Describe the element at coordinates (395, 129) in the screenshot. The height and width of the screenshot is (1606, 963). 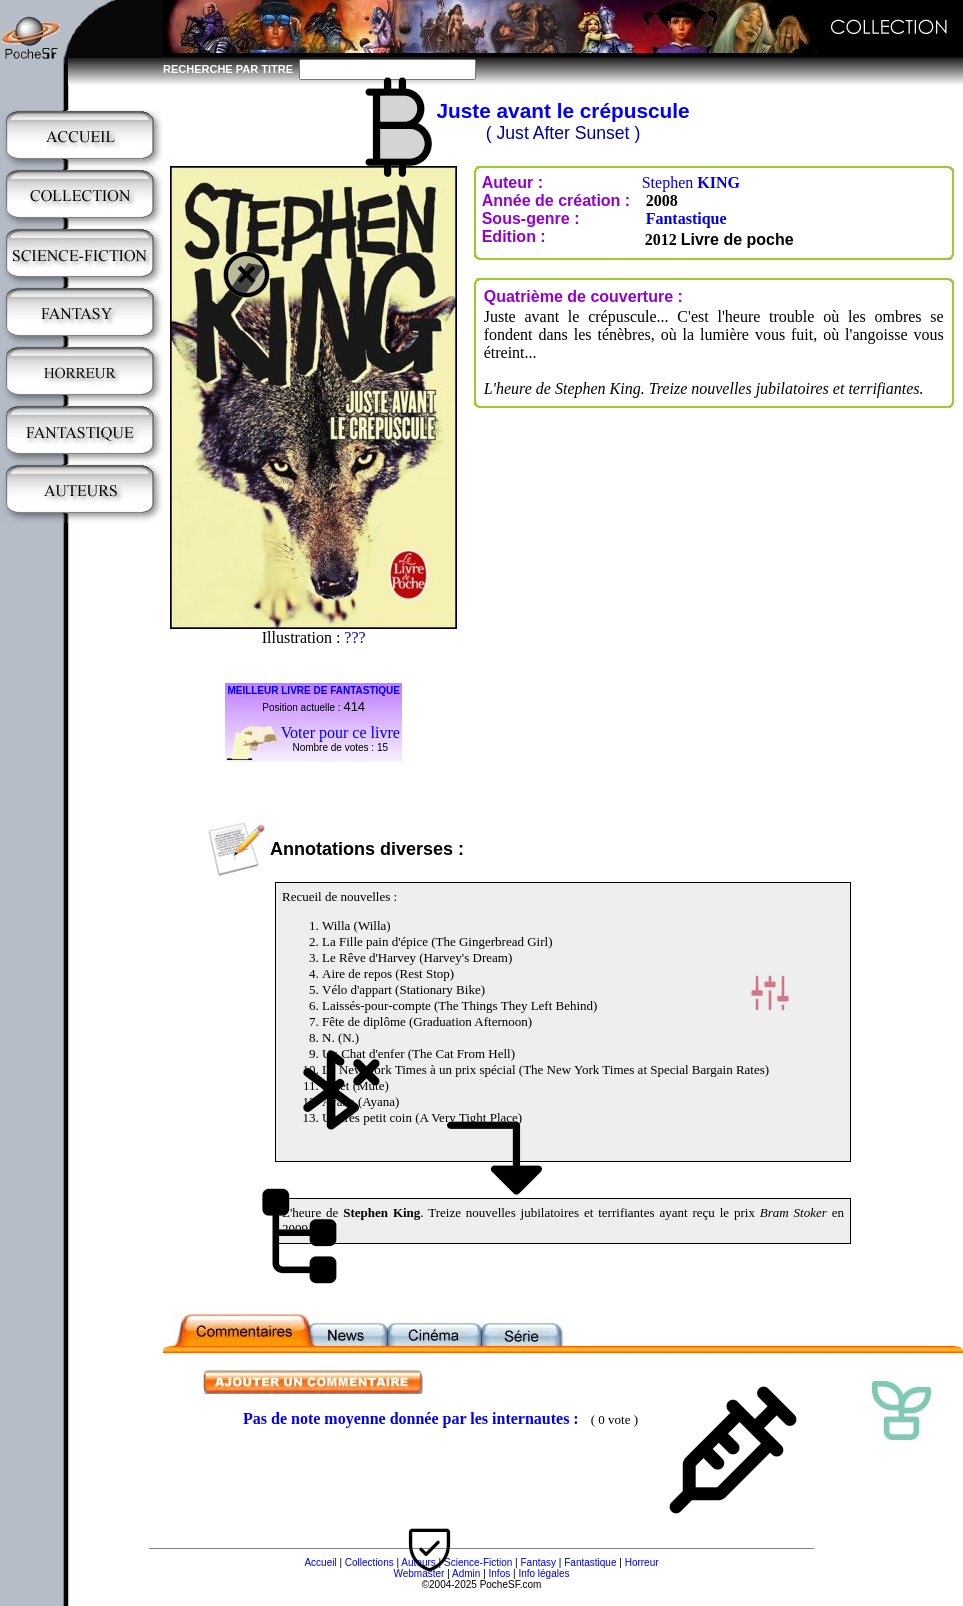
I see `view bitcoin balance or wallet` at that location.